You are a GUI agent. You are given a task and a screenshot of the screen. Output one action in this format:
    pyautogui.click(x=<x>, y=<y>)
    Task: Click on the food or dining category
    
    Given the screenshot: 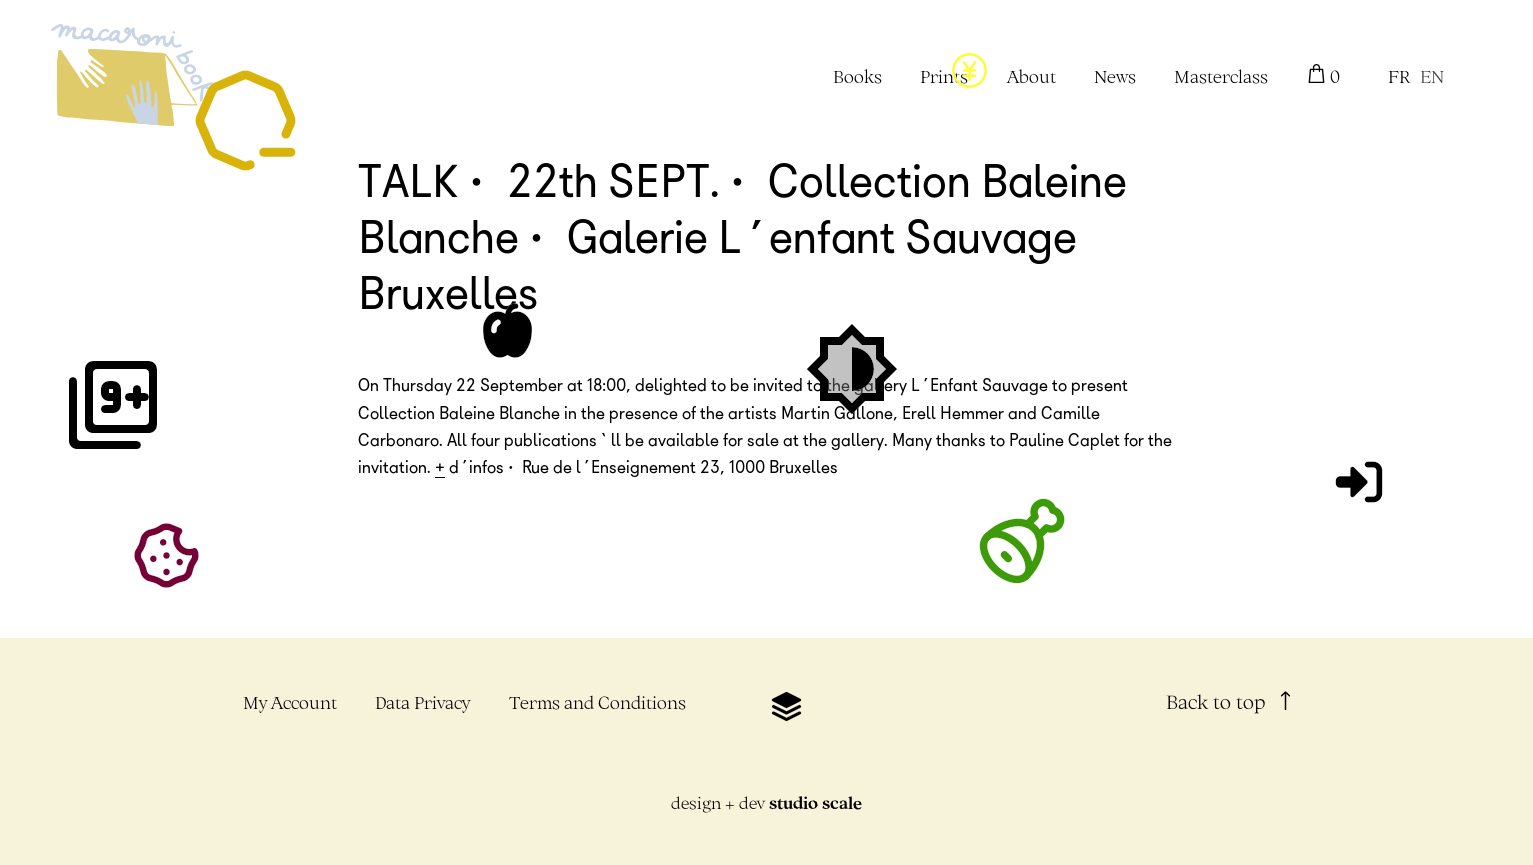 What is the action you would take?
    pyautogui.click(x=1021, y=541)
    